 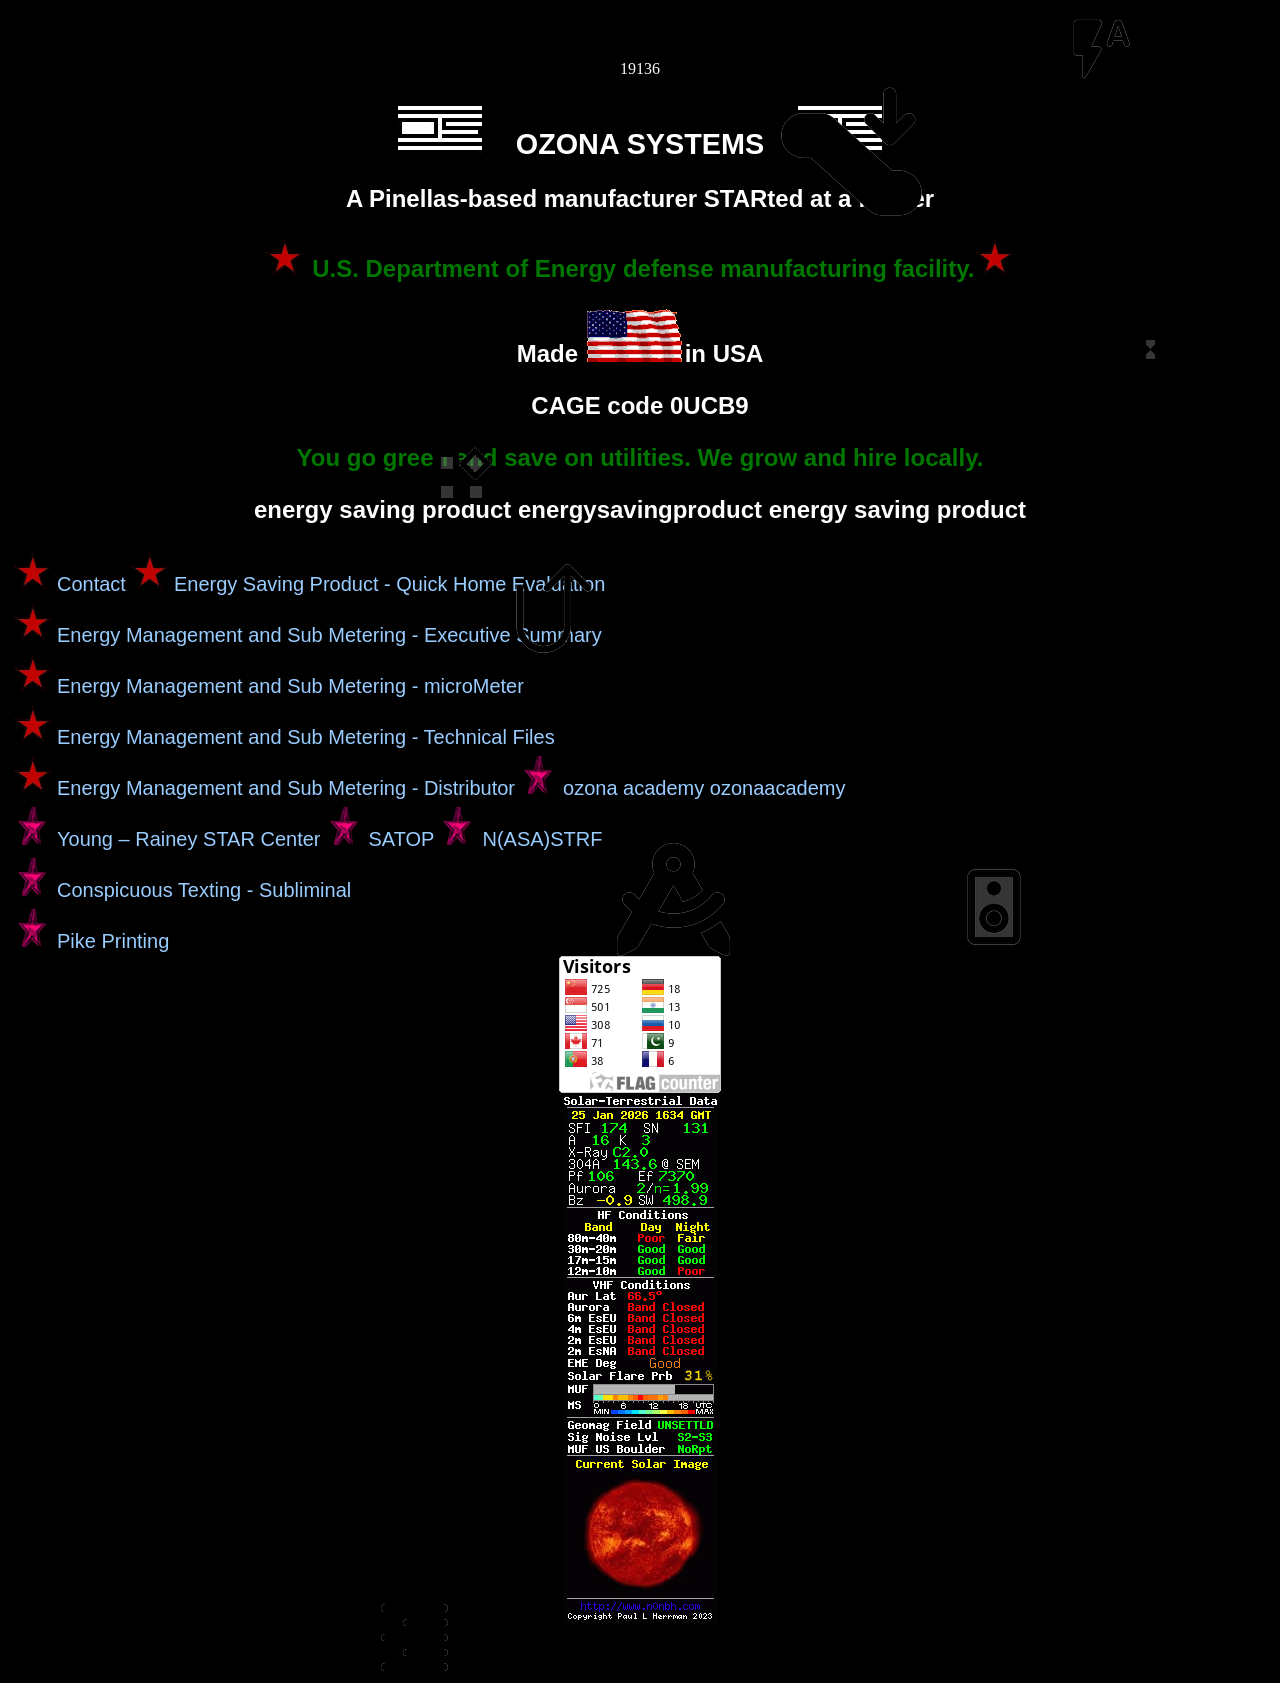 What do you see at coordinates (1150, 349) in the screenshot?
I see `indicates a process is waiting or pending` at bounding box center [1150, 349].